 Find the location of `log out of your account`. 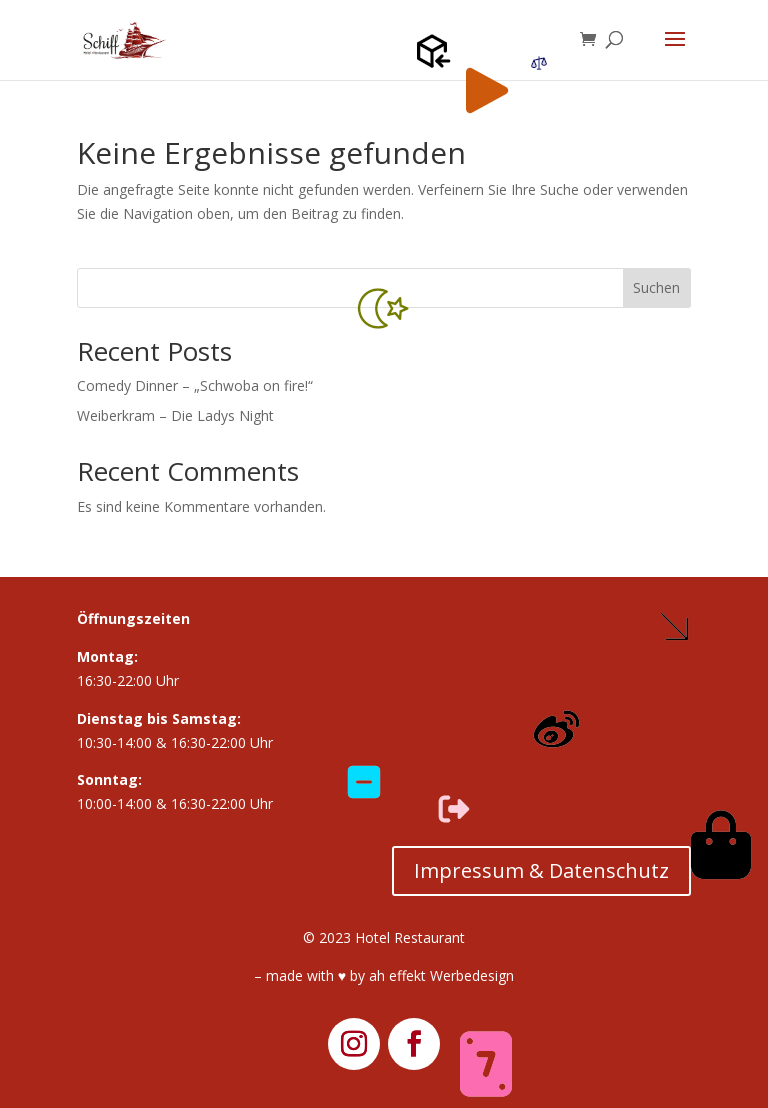

log out of your account is located at coordinates (454, 809).